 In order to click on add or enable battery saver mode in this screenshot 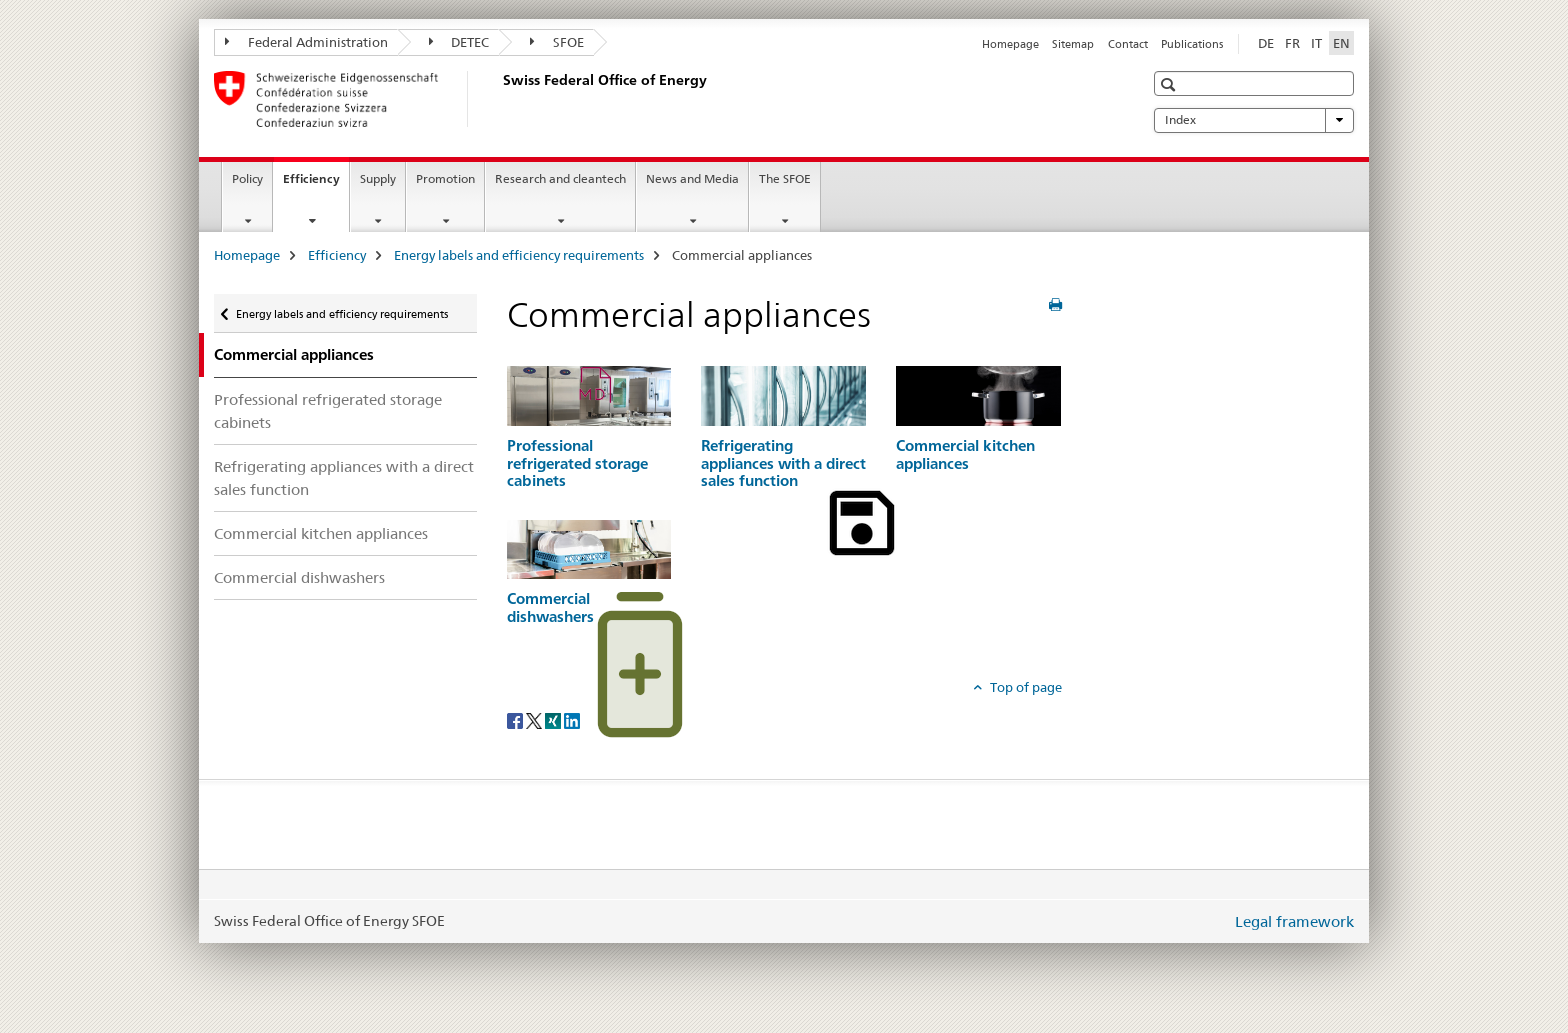, I will do `click(640, 667)`.